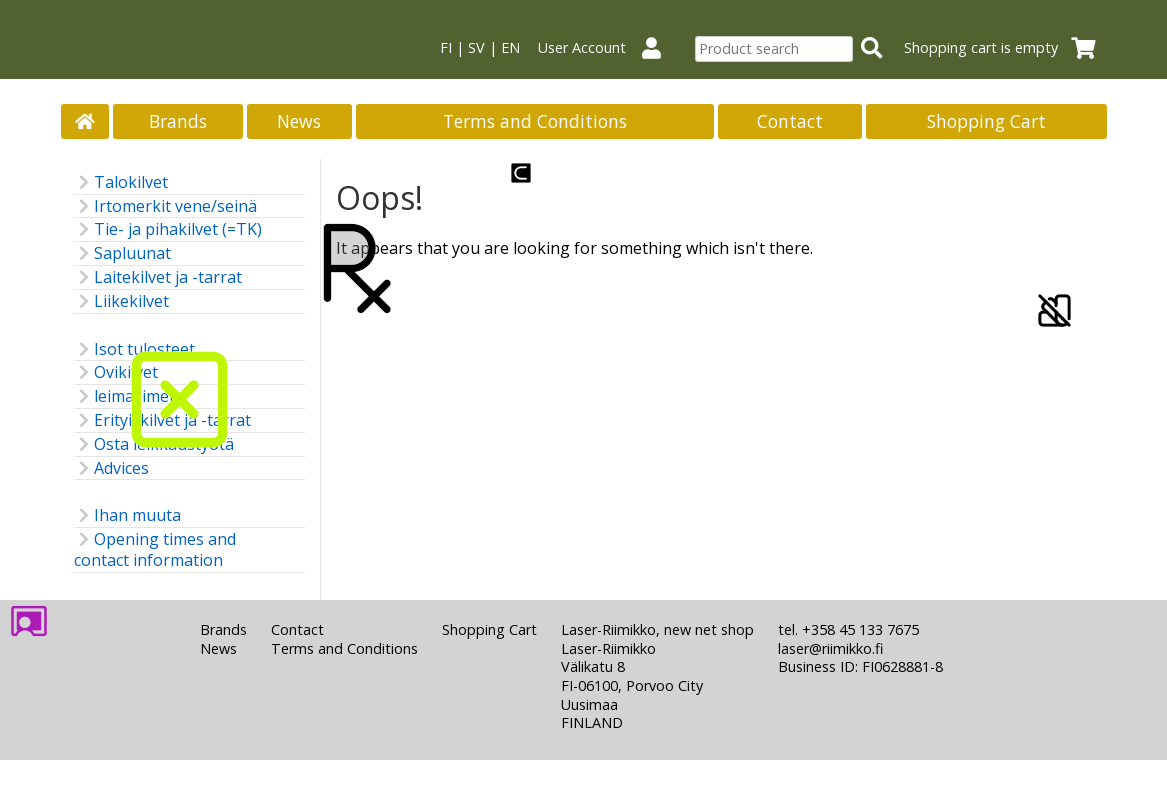 Image resolution: width=1167 pixels, height=805 pixels. Describe the element at coordinates (1054, 310) in the screenshot. I see `disable color picker or swatch tool` at that location.